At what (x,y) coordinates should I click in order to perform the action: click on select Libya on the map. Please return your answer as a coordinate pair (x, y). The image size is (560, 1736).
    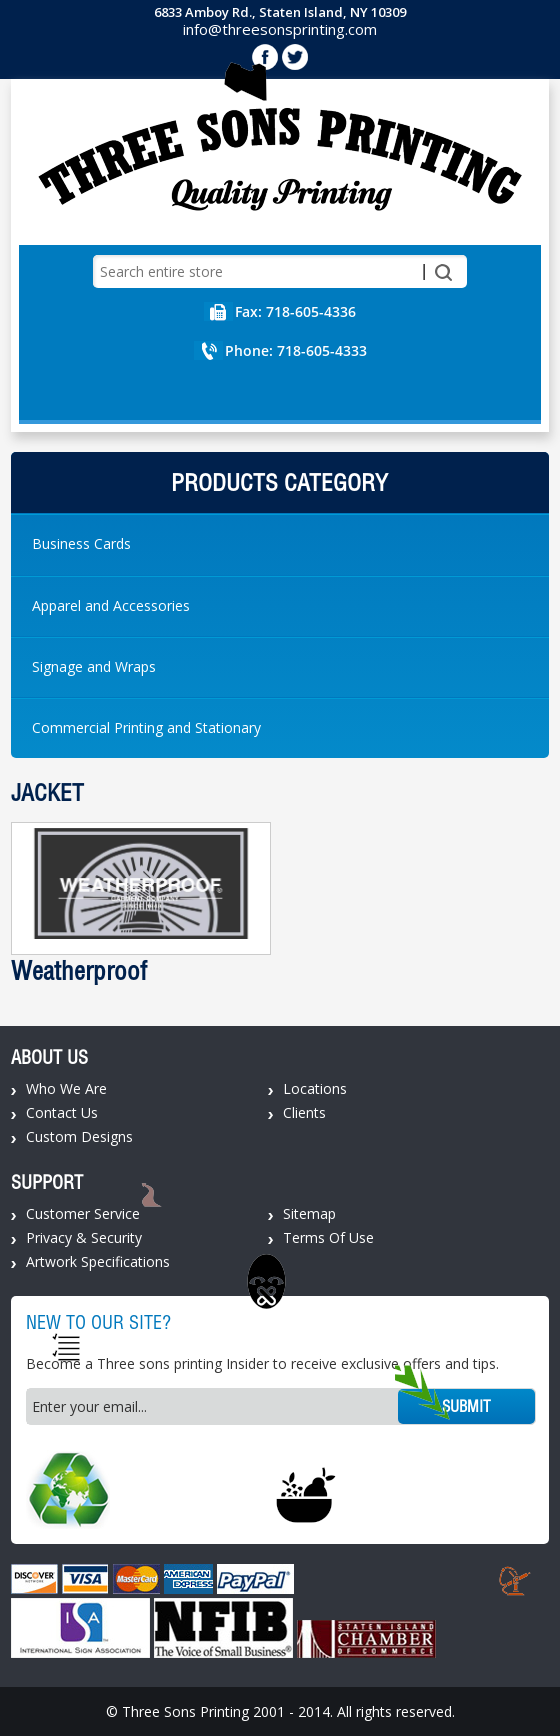
    Looking at the image, I should click on (245, 81).